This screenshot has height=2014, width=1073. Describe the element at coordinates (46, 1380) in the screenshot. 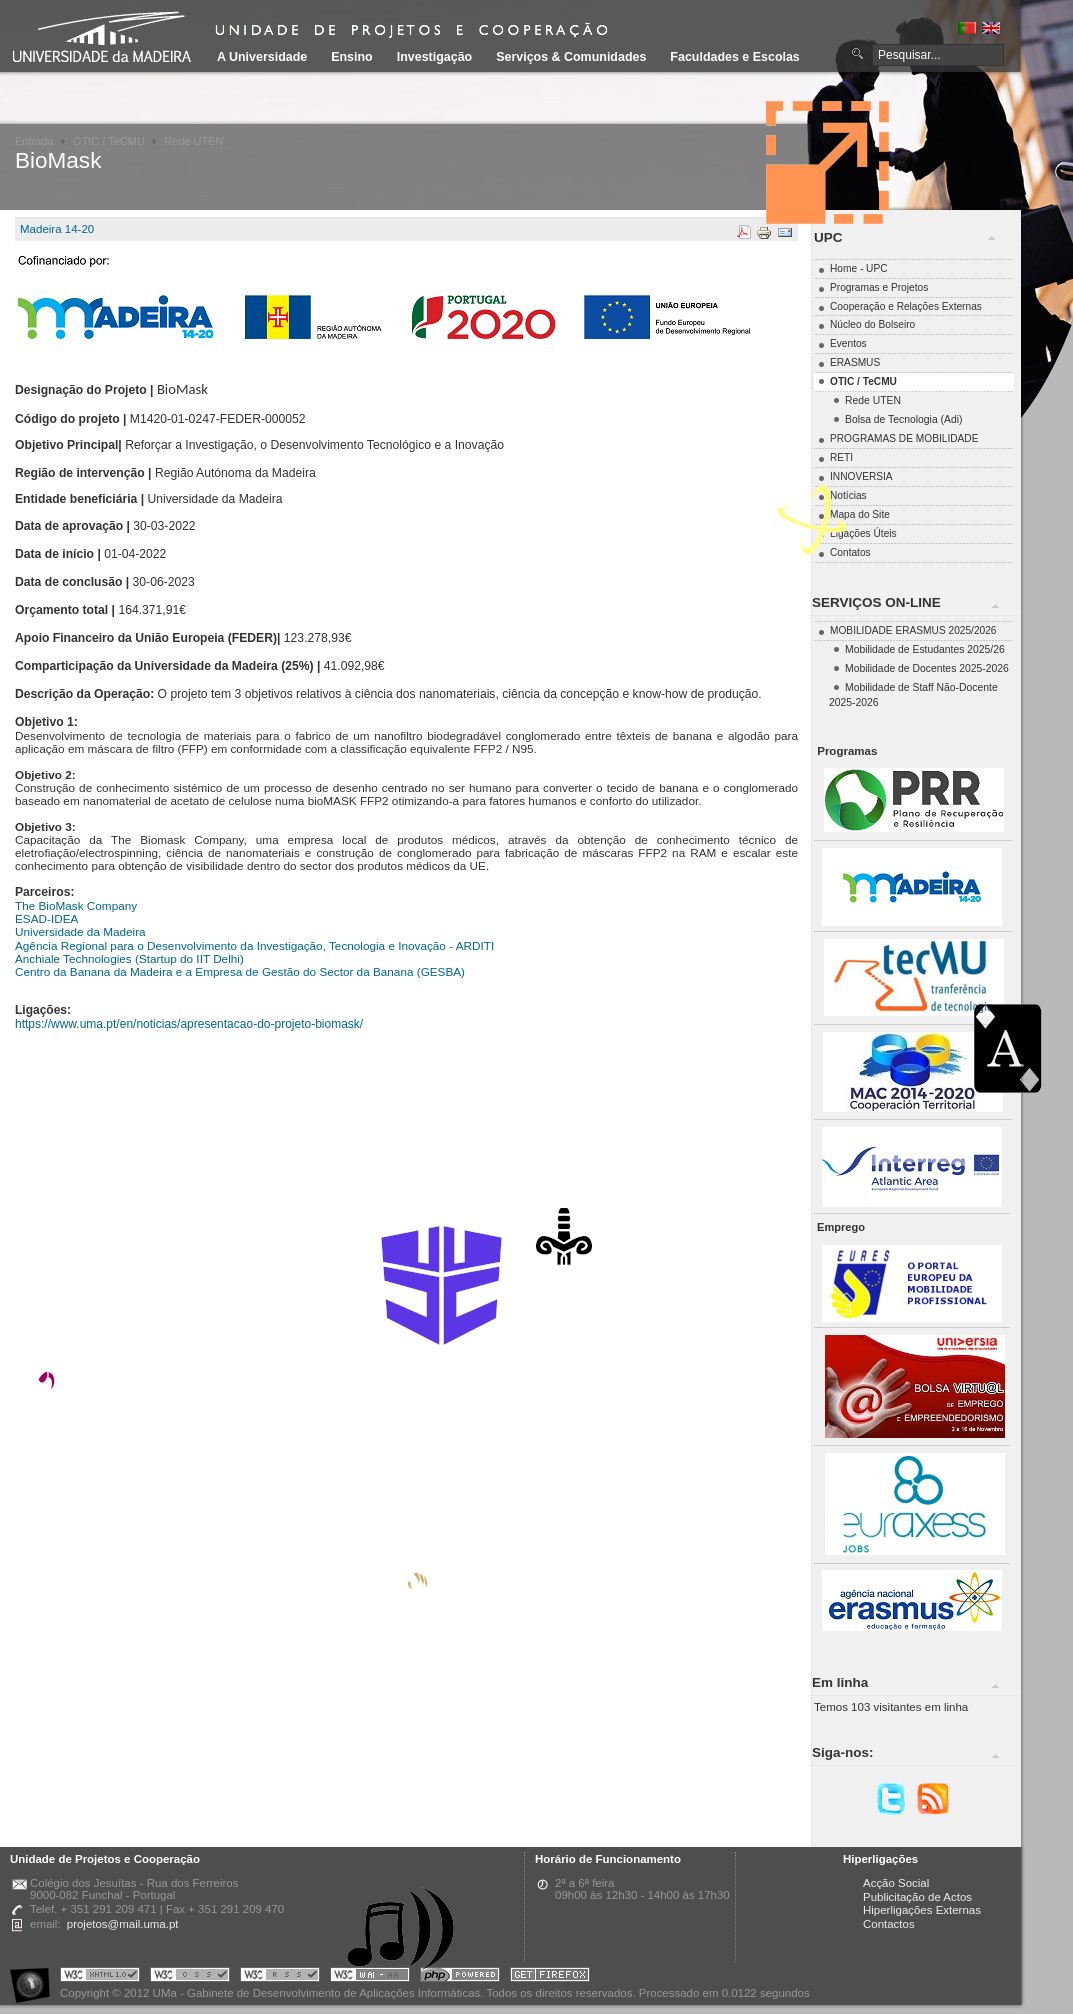

I see `indicates a claw attack or grab ability in a game` at that location.